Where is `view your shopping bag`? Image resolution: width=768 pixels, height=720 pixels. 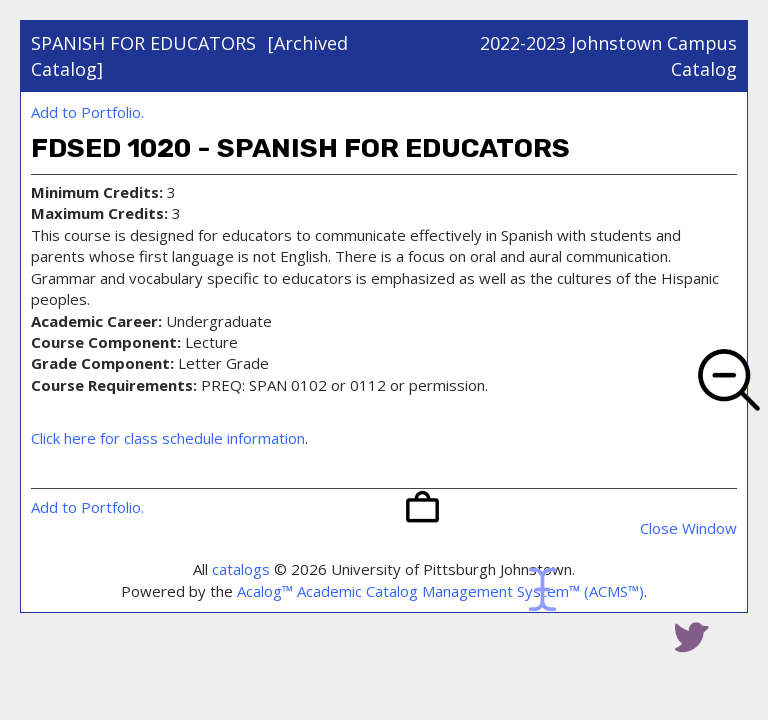
view your shopping bag is located at coordinates (422, 508).